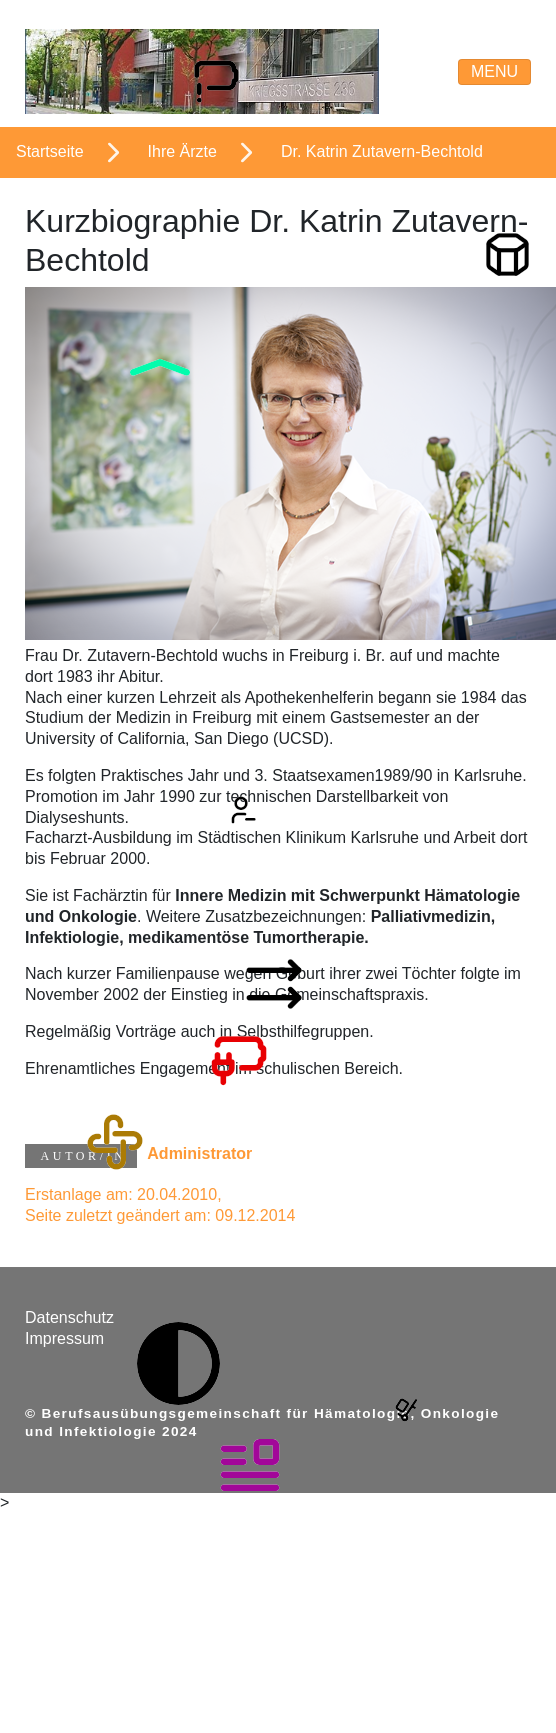 This screenshot has width=556, height=1733. Describe the element at coordinates (115, 1142) in the screenshot. I see `access API application settings` at that location.